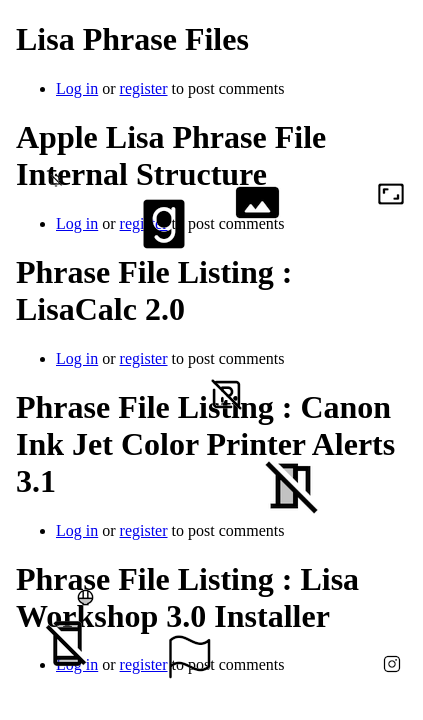 The image size is (423, 720). What do you see at coordinates (85, 597) in the screenshot?
I see `browse asian or rice-based food options` at bounding box center [85, 597].